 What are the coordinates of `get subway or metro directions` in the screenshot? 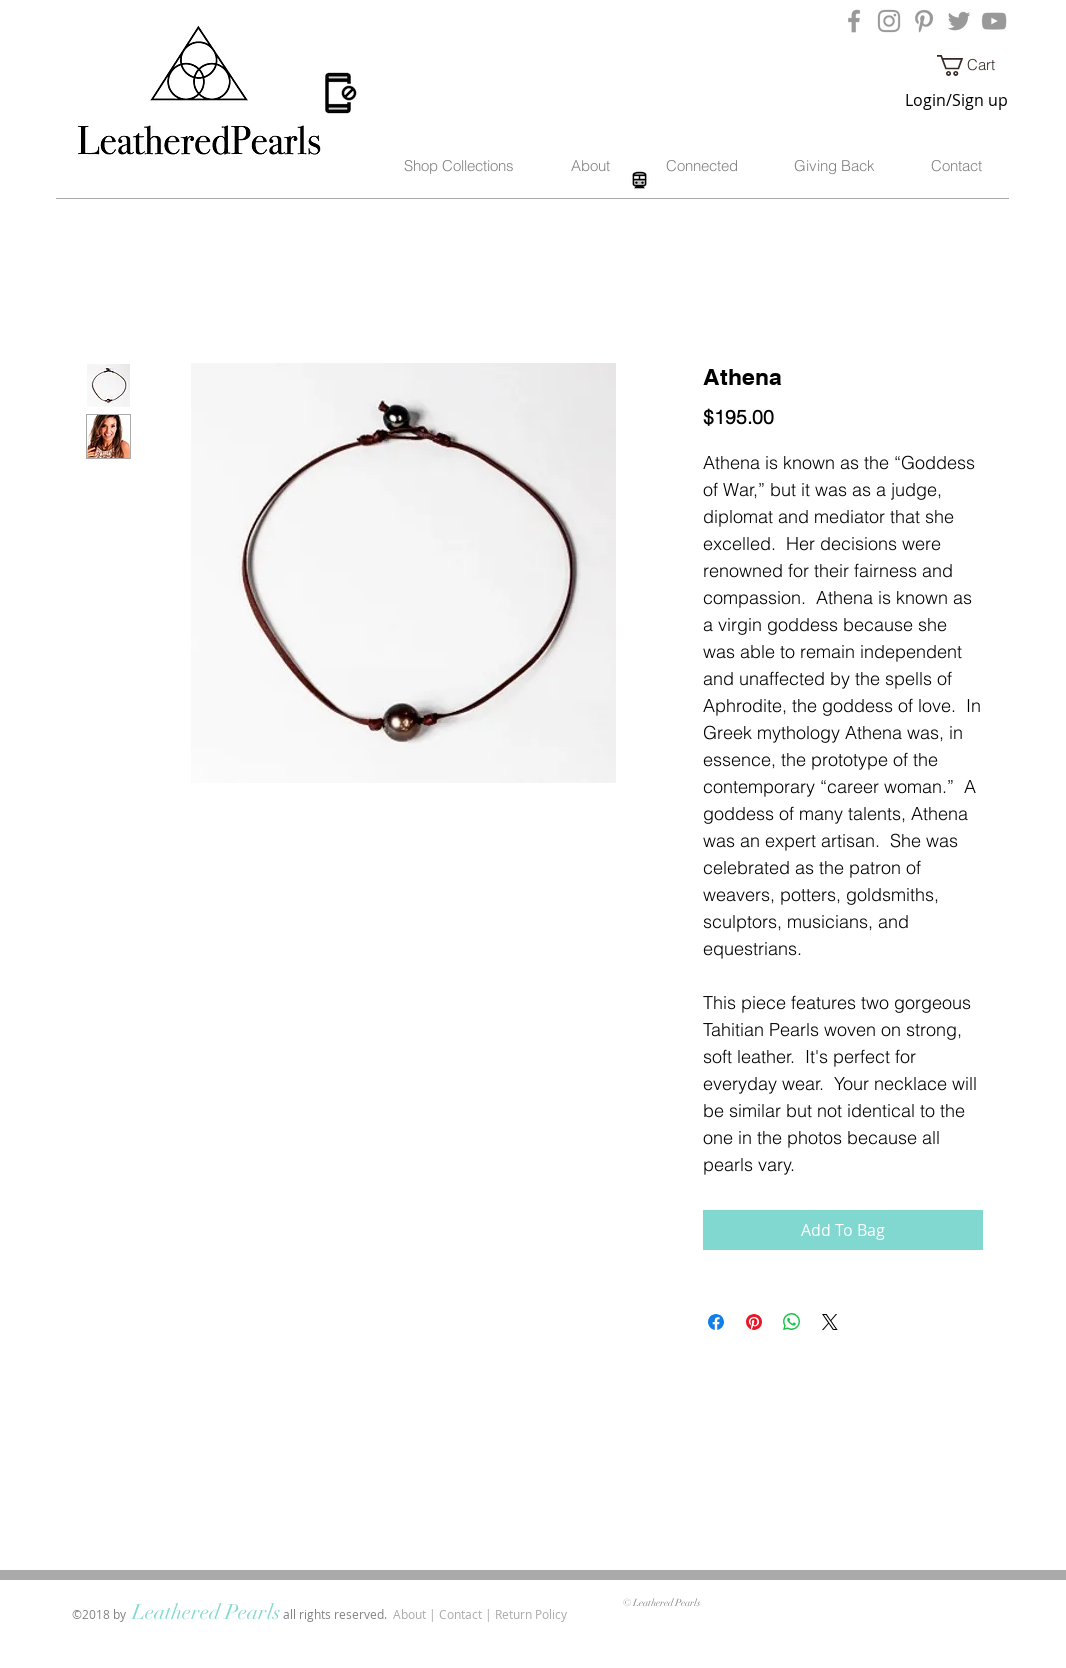 It's located at (639, 180).